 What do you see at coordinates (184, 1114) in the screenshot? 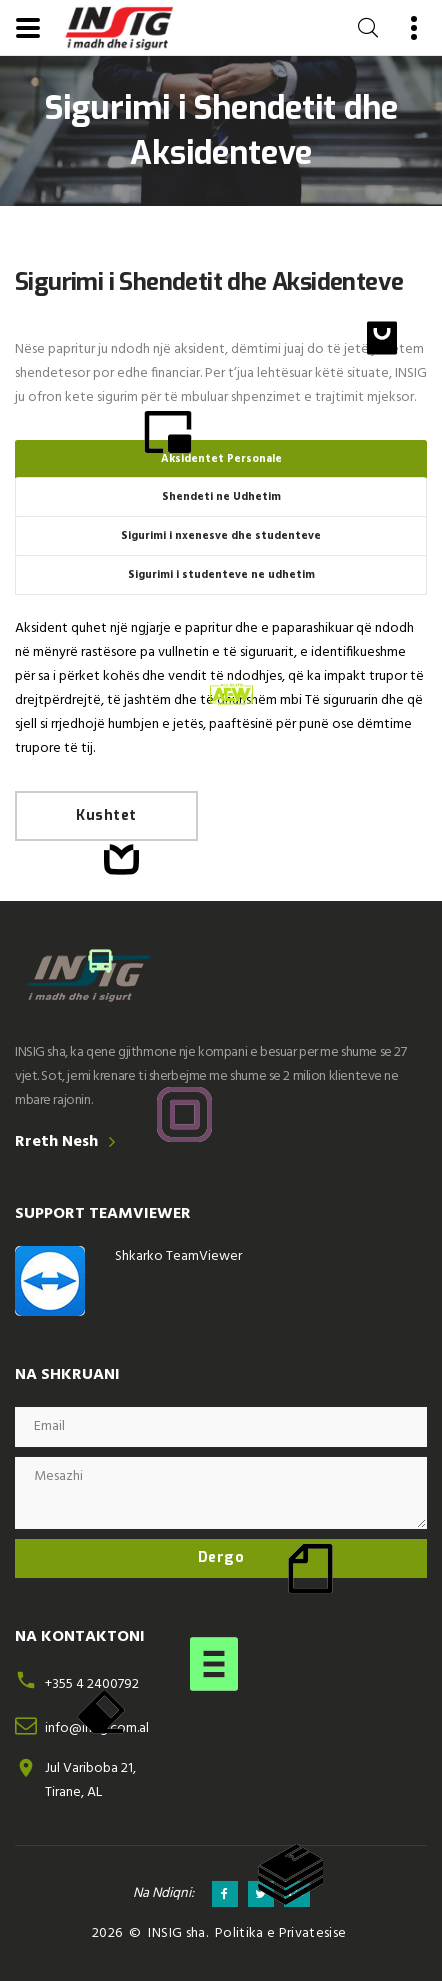
I see `open the smoothcomp app` at bounding box center [184, 1114].